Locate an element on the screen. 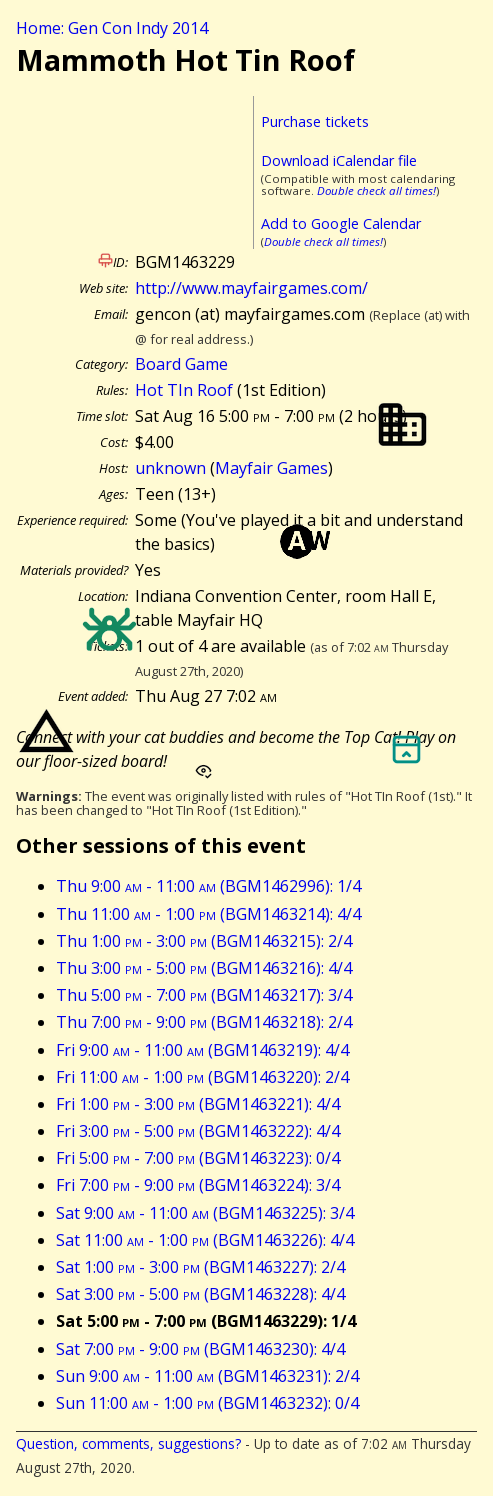 The height and width of the screenshot is (1496, 493). shred or permanently delete a document is located at coordinates (105, 260).